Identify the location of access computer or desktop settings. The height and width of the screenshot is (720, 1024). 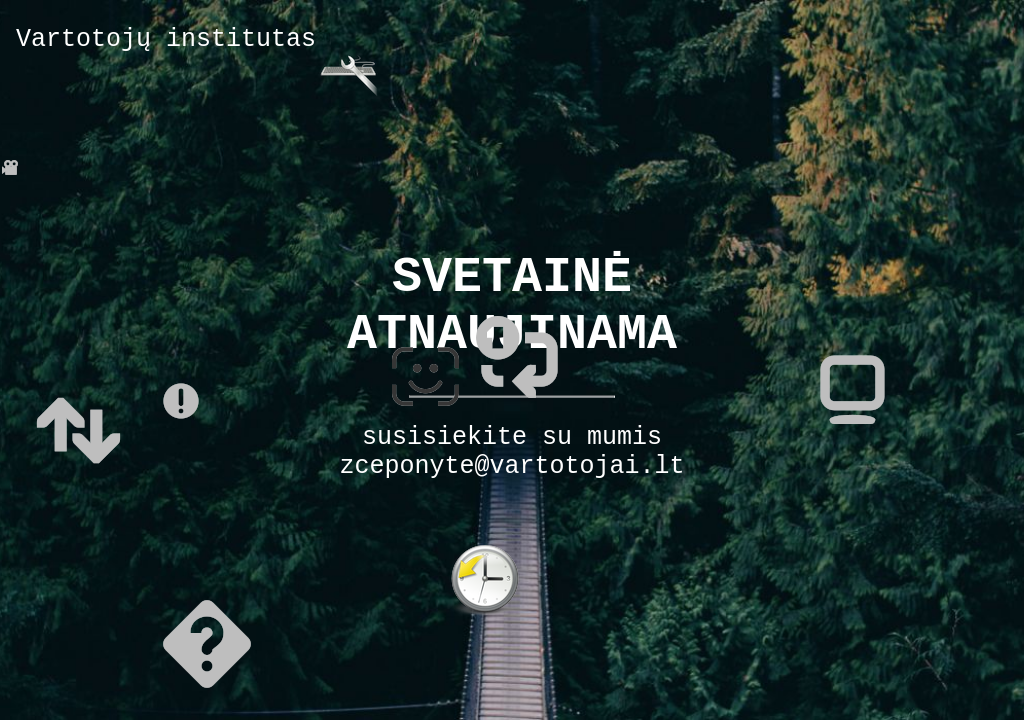
(852, 387).